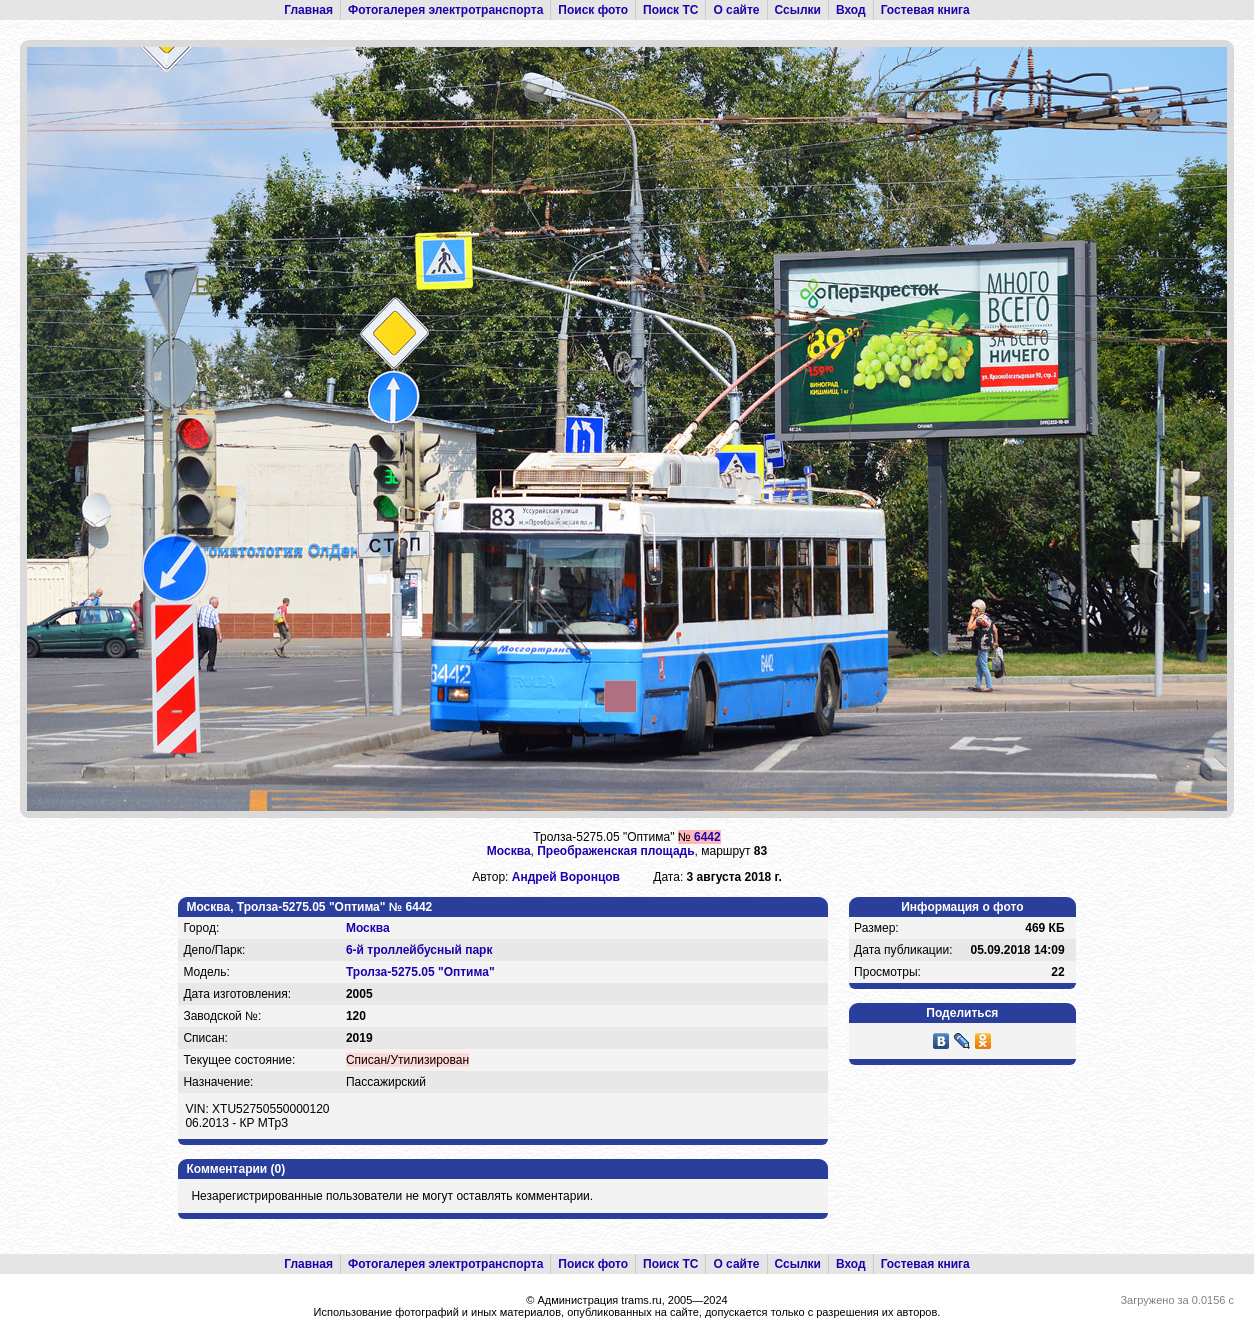 The width and height of the screenshot is (1254, 1338). What do you see at coordinates (620, 696) in the screenshot?
I see `stop media playback` at bounding box center [620, 696].